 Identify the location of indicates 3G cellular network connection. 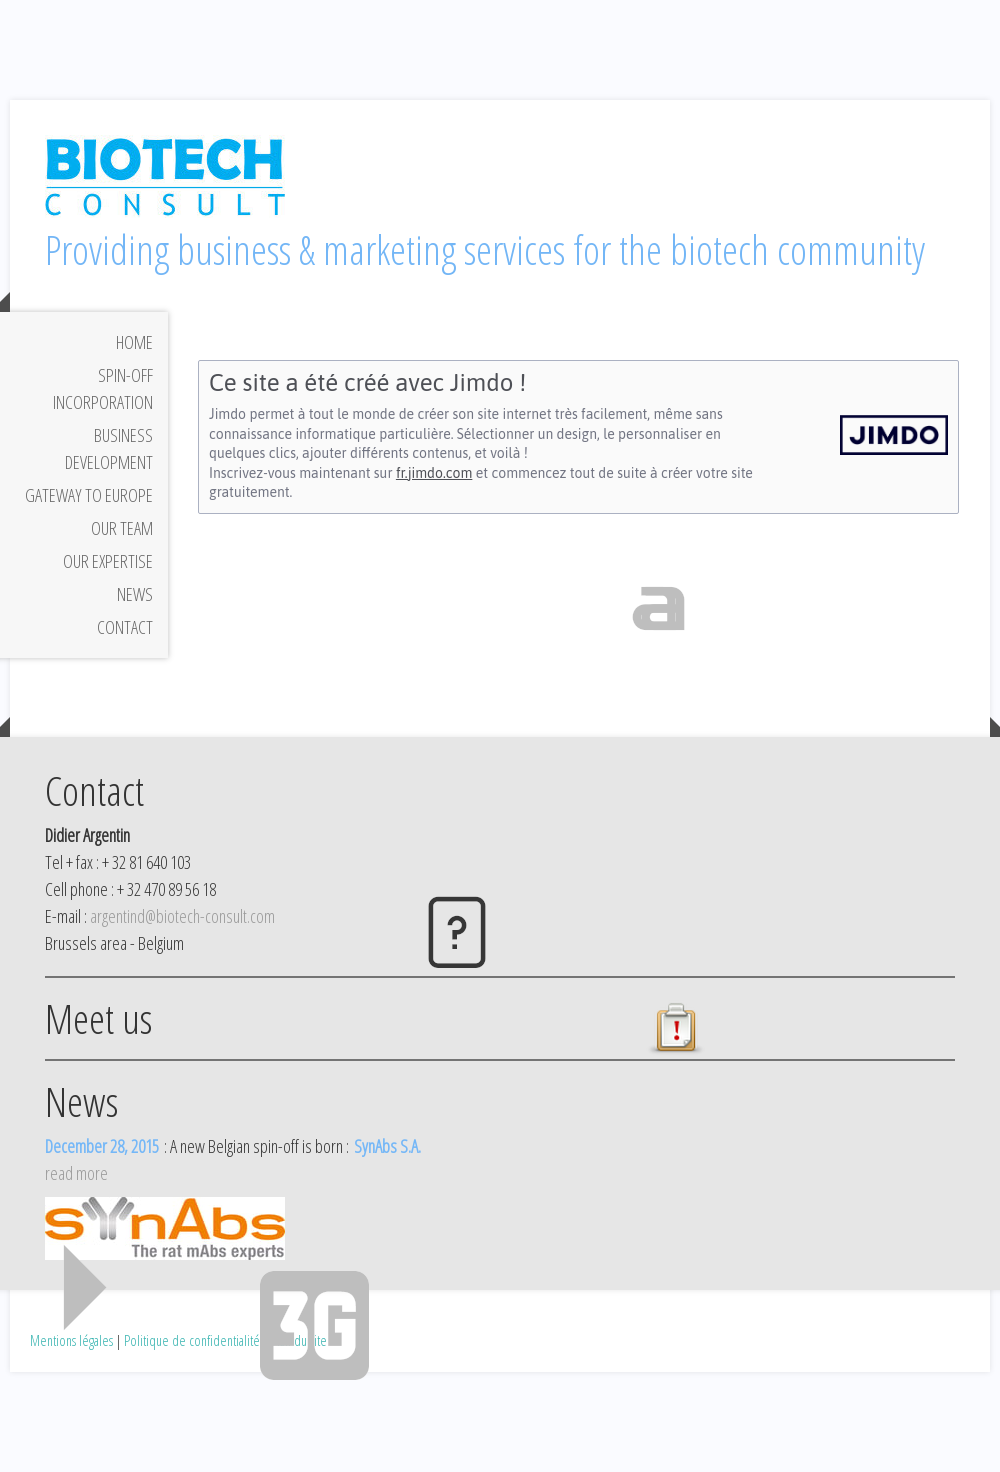
(314, 1325).